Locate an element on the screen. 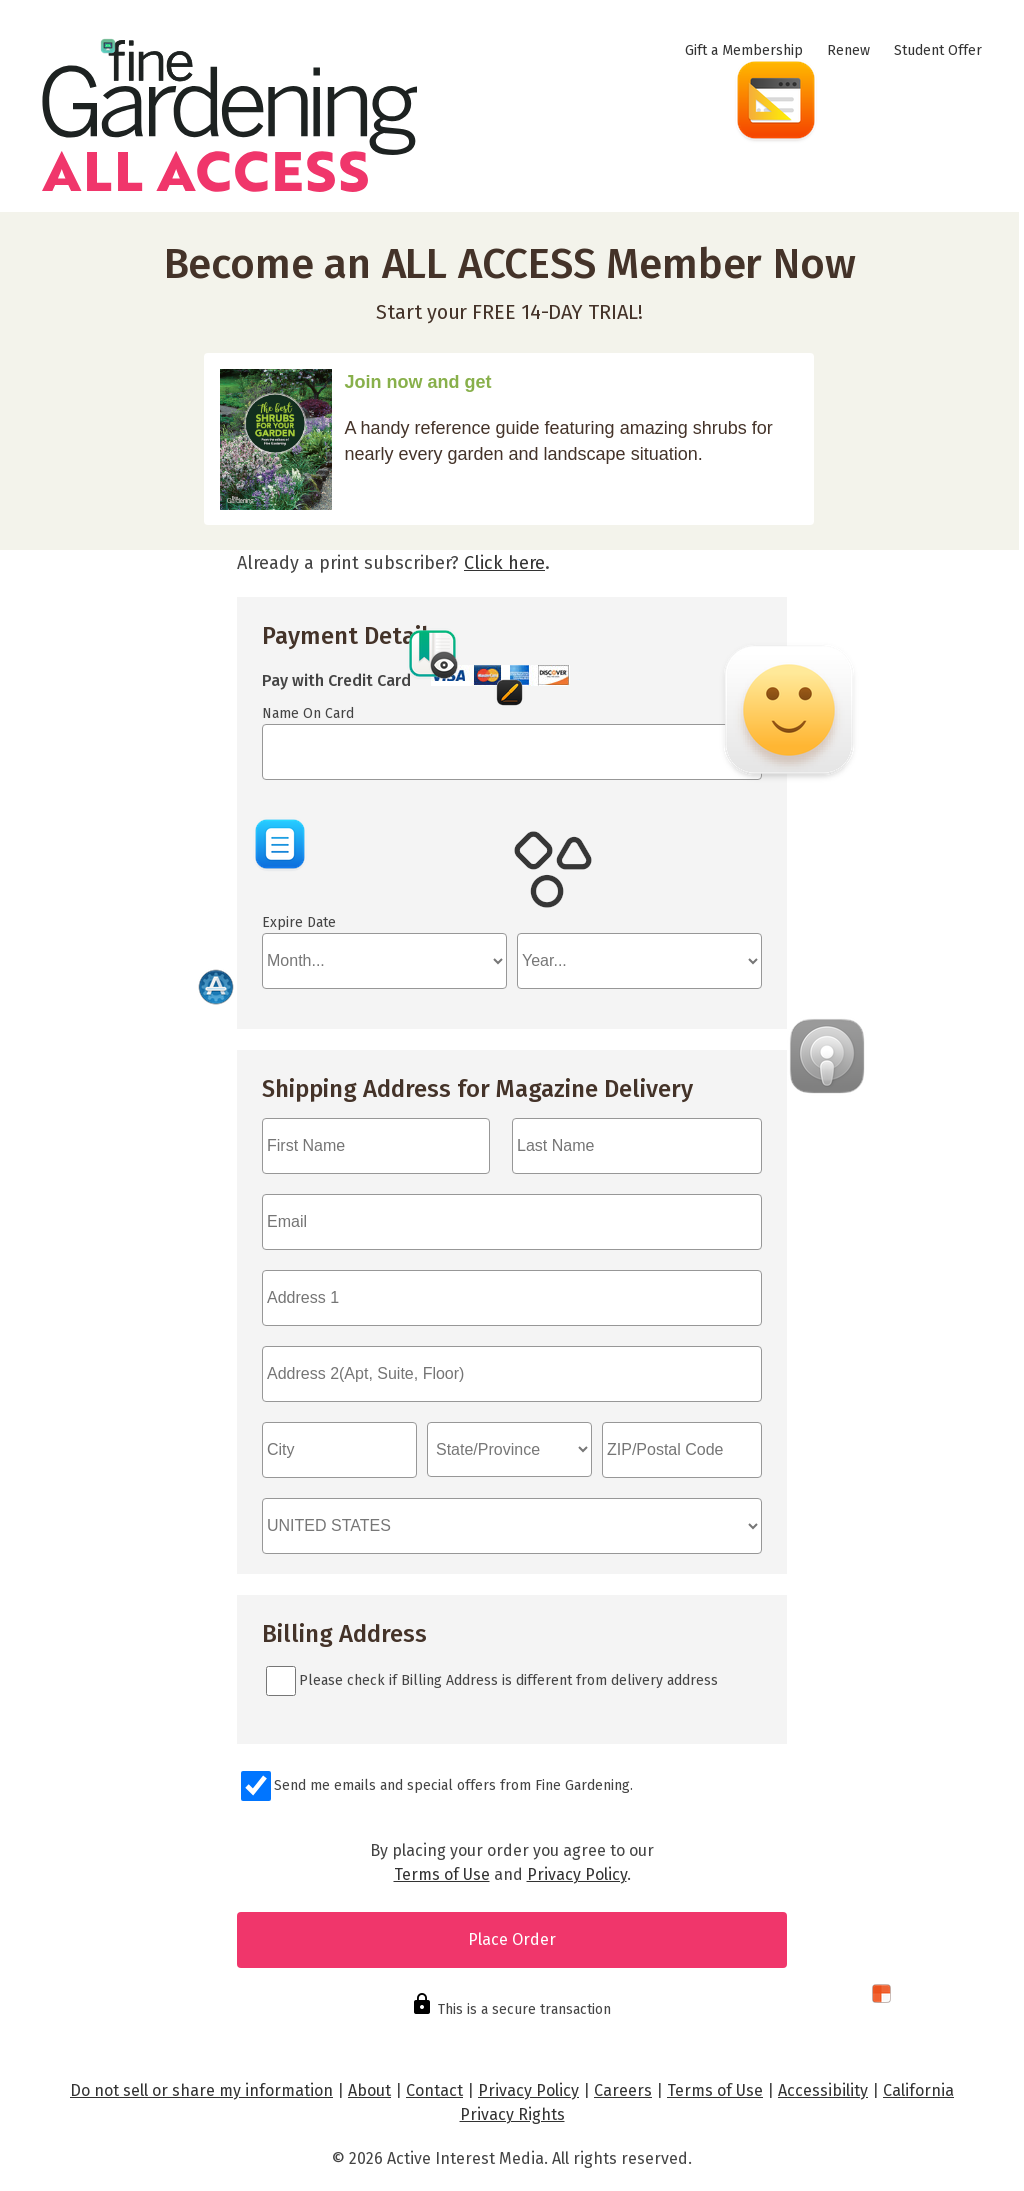 The image size is (1024, 2191). open notes or documents app is located at coordinates (280, 844).